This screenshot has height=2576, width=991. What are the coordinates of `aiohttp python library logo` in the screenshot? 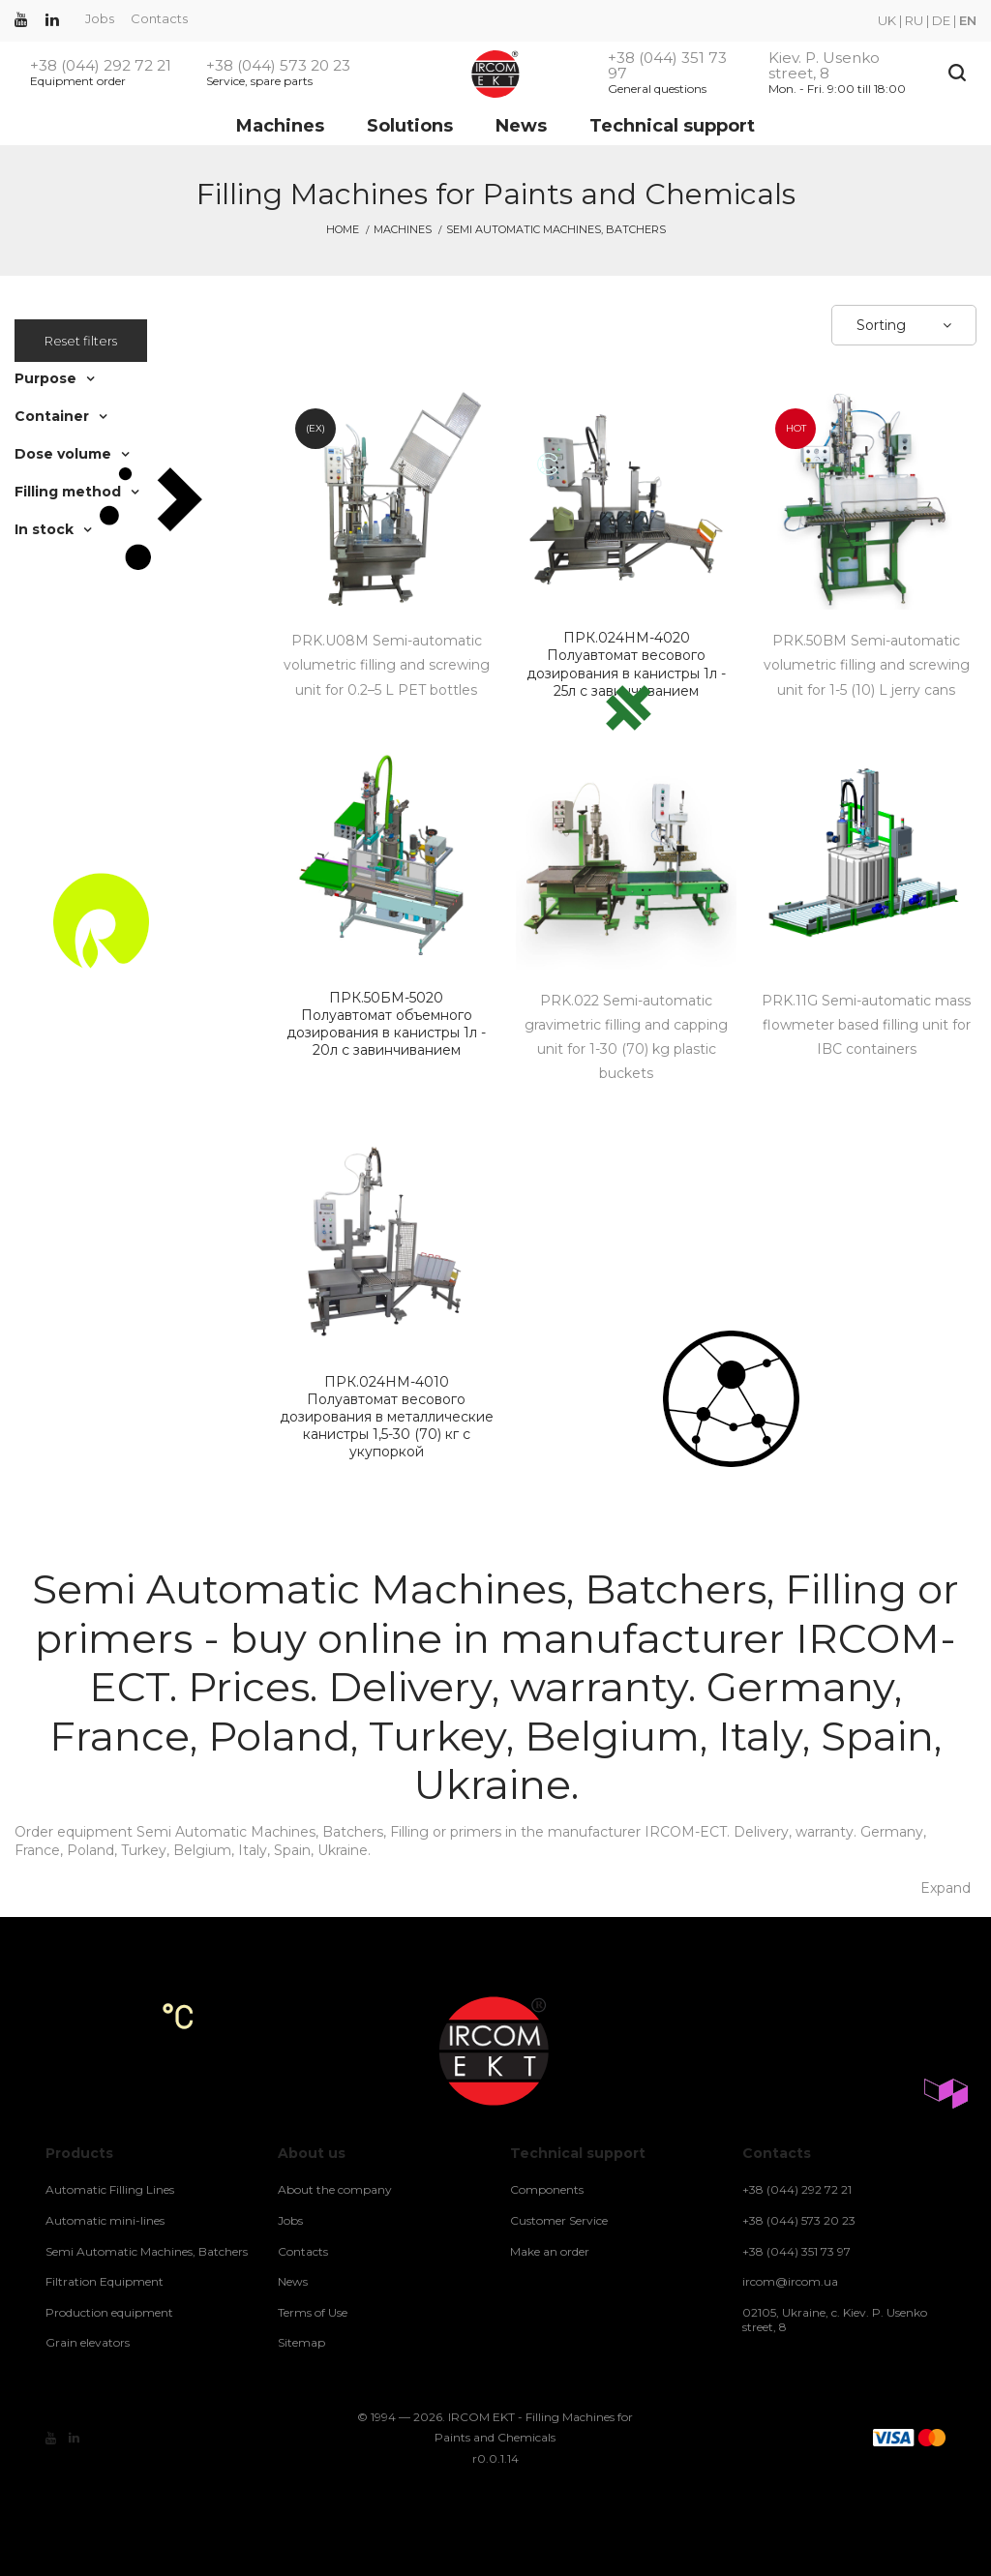 It's located at (731, 1398).